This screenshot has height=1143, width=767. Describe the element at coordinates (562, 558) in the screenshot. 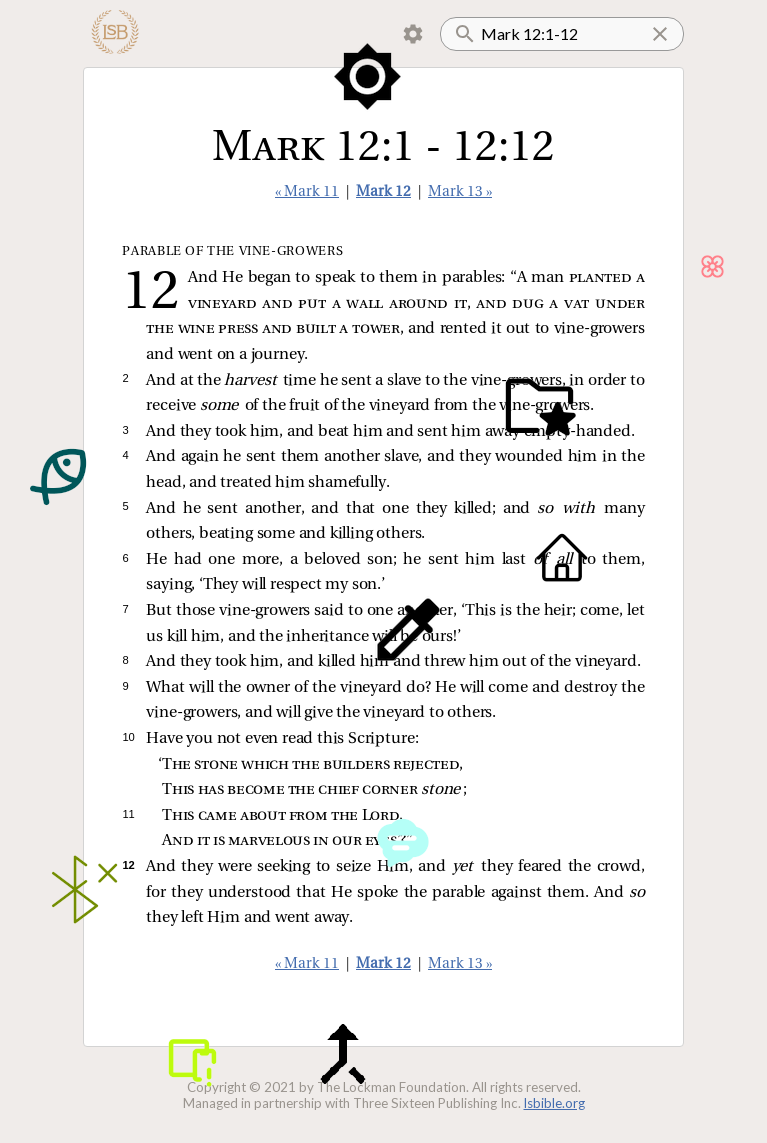

I see `navigate to home screen` at that location.